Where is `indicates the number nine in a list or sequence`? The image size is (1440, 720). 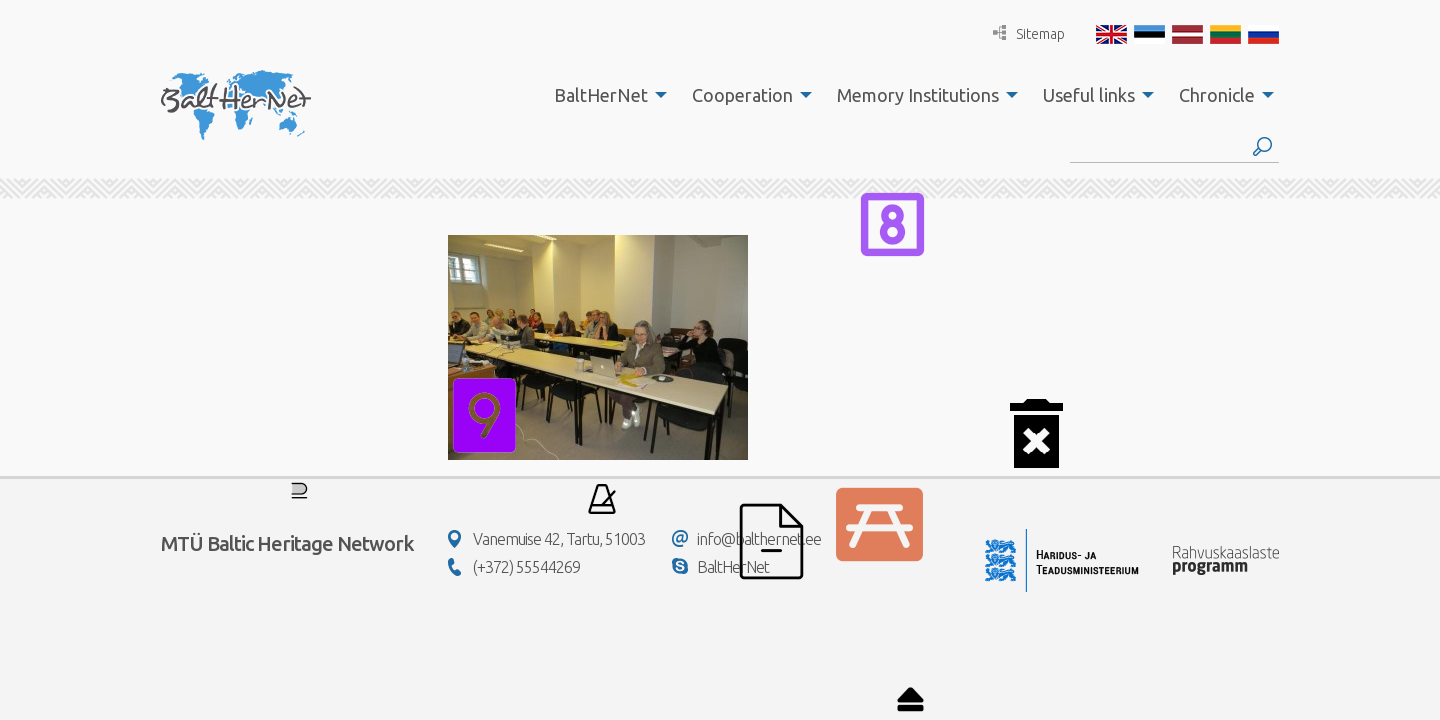
indicates the number nine in a list or sequence is located at coordinates (484, 415).